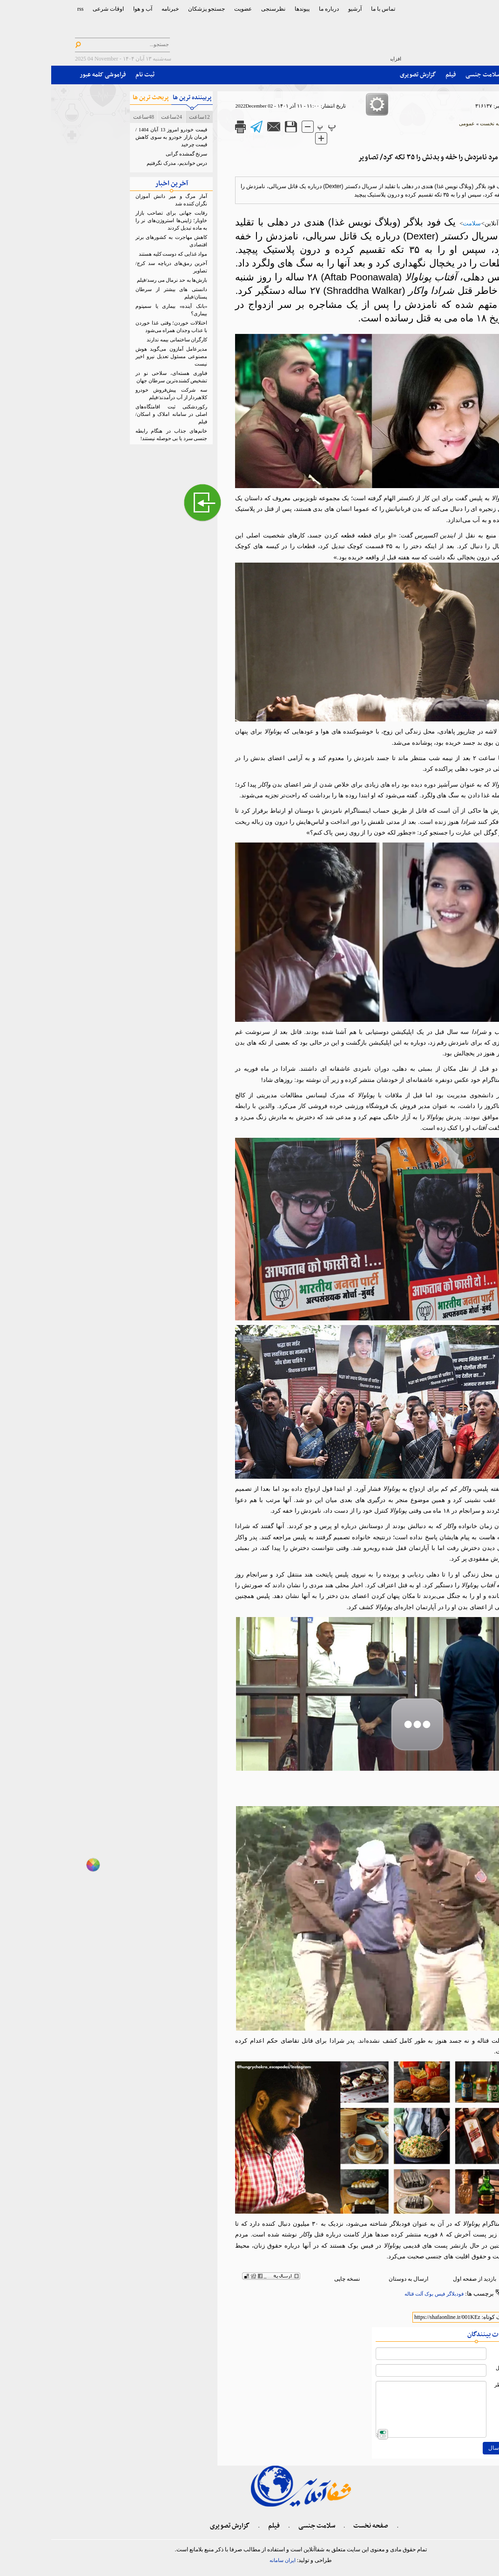 This screenshot has height=2576, width=499. What do you see at coordinates (417, 1725) in the screenshot?
I see `access other or miscellaneous preferences` at bounding box center [417, 1725].